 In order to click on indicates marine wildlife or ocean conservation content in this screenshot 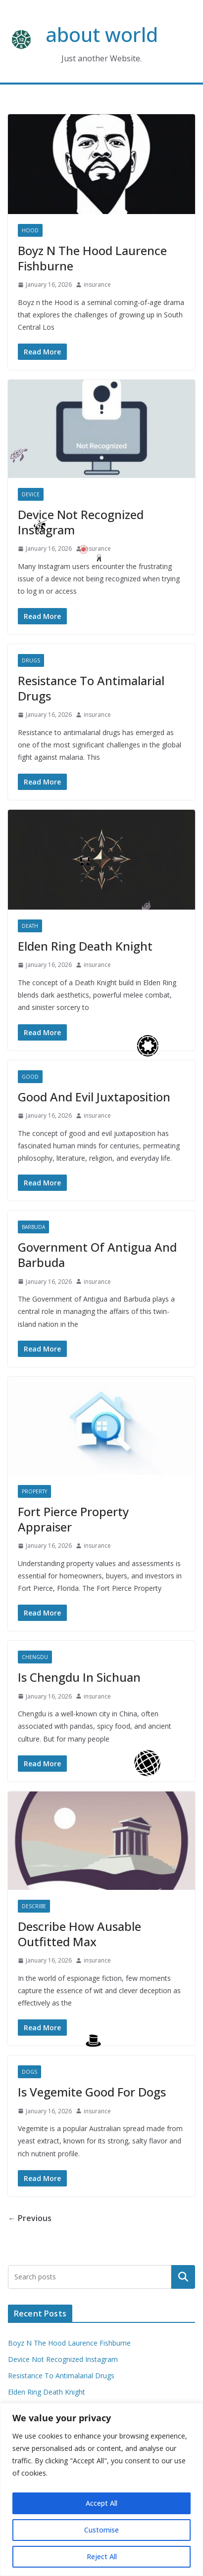, I will do `click(19, 456)`.